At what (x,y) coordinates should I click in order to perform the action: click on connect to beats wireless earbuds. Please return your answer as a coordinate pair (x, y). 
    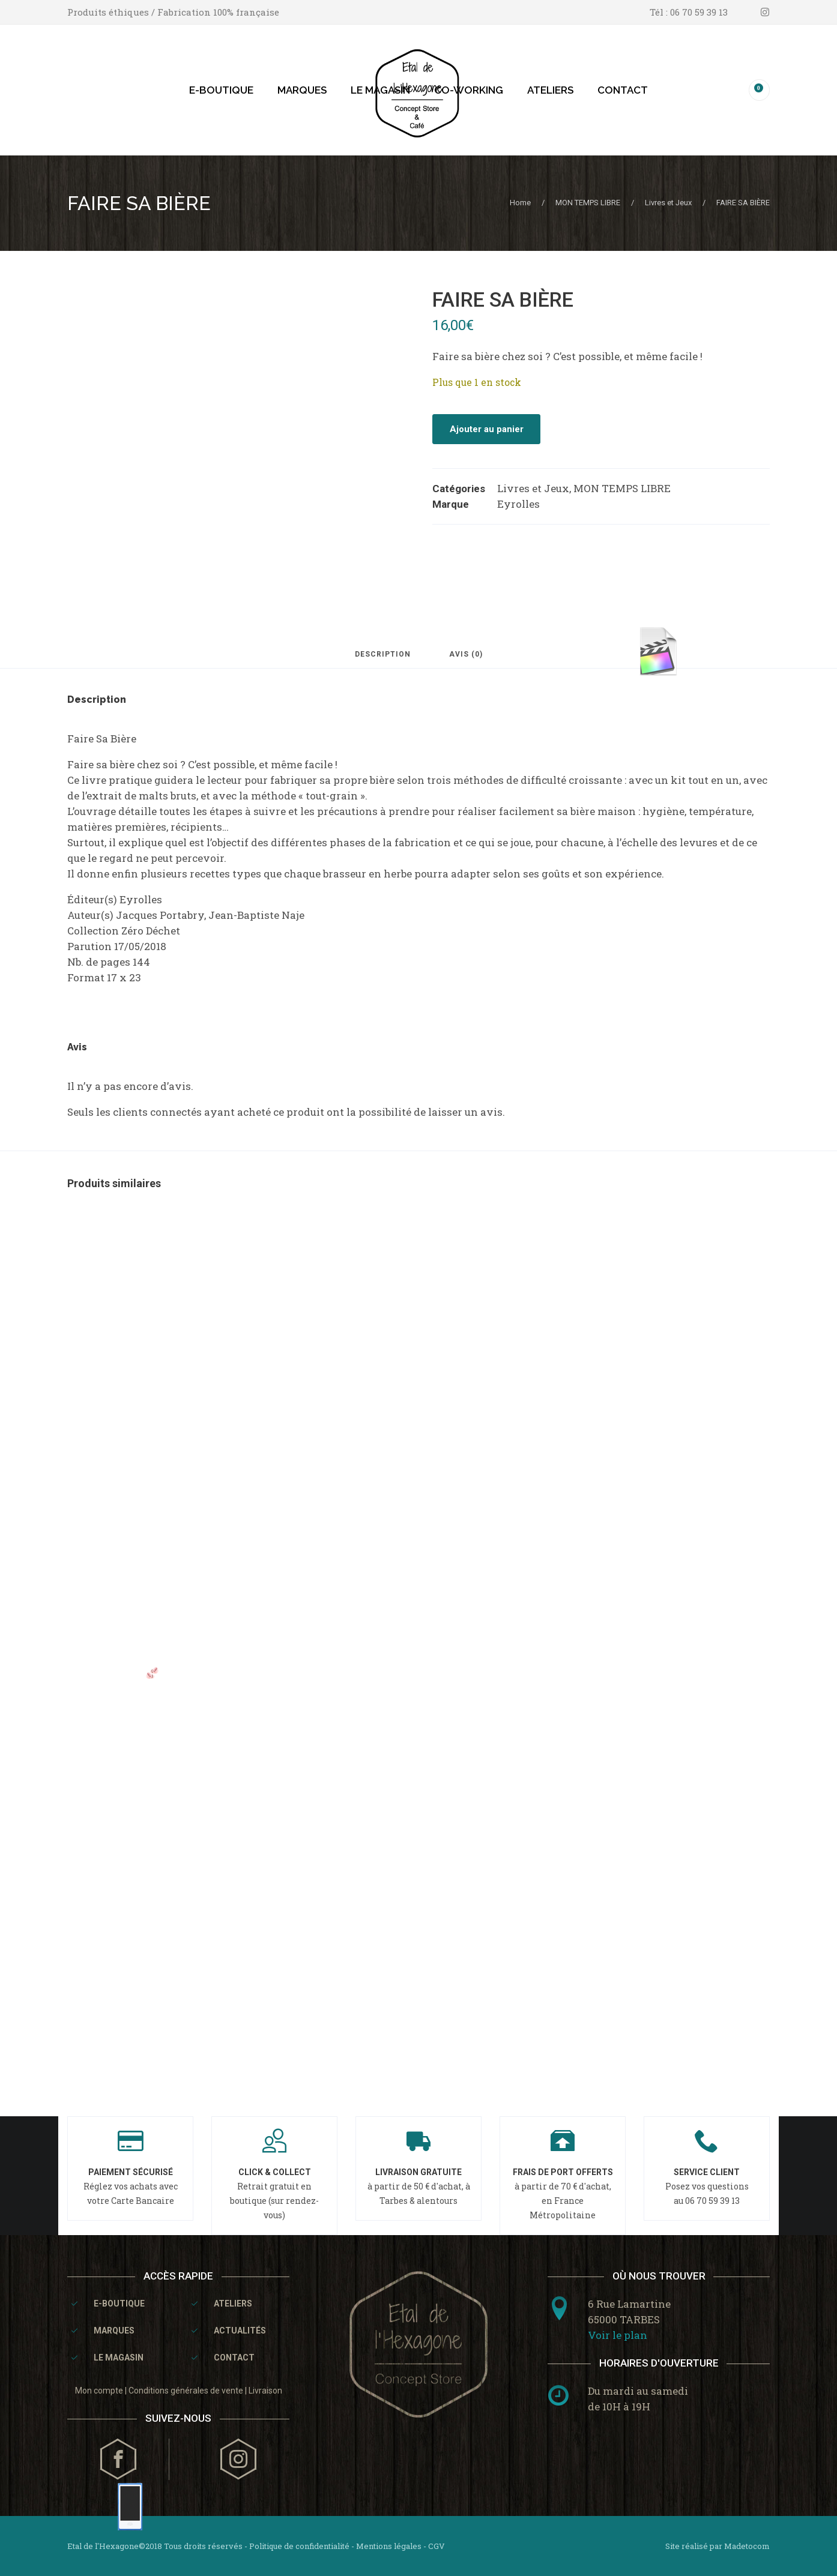
    Looking at the image, I should click on (152, 1673).